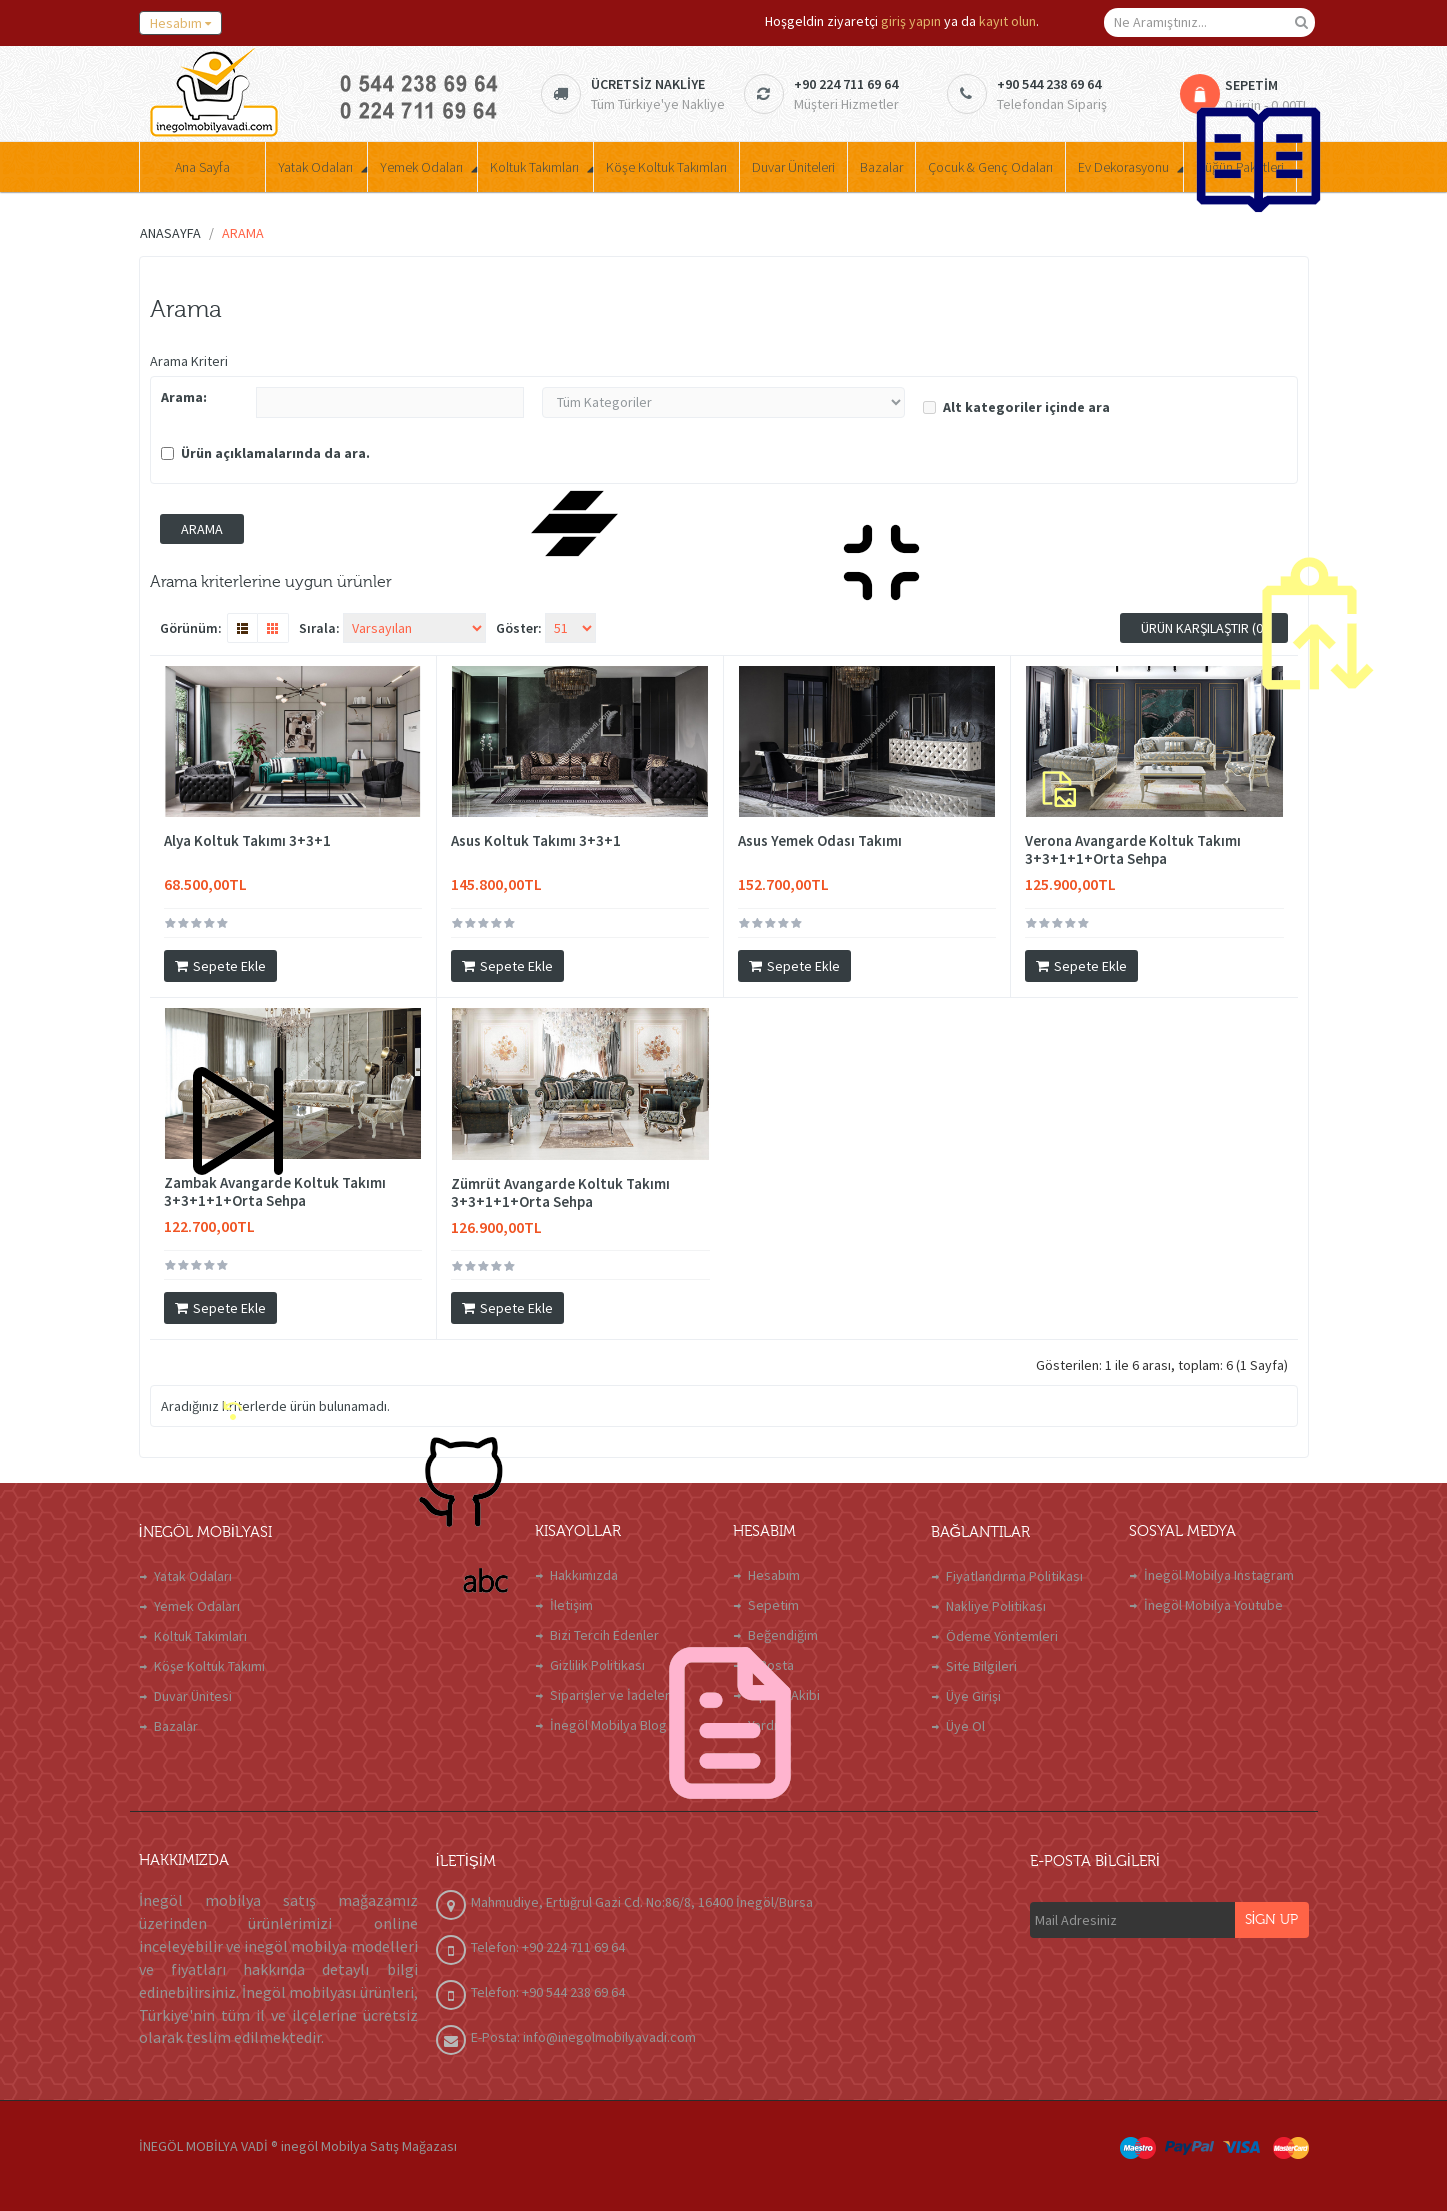  I want to click on indicates a text or string variable in code, so click(485, 1582).